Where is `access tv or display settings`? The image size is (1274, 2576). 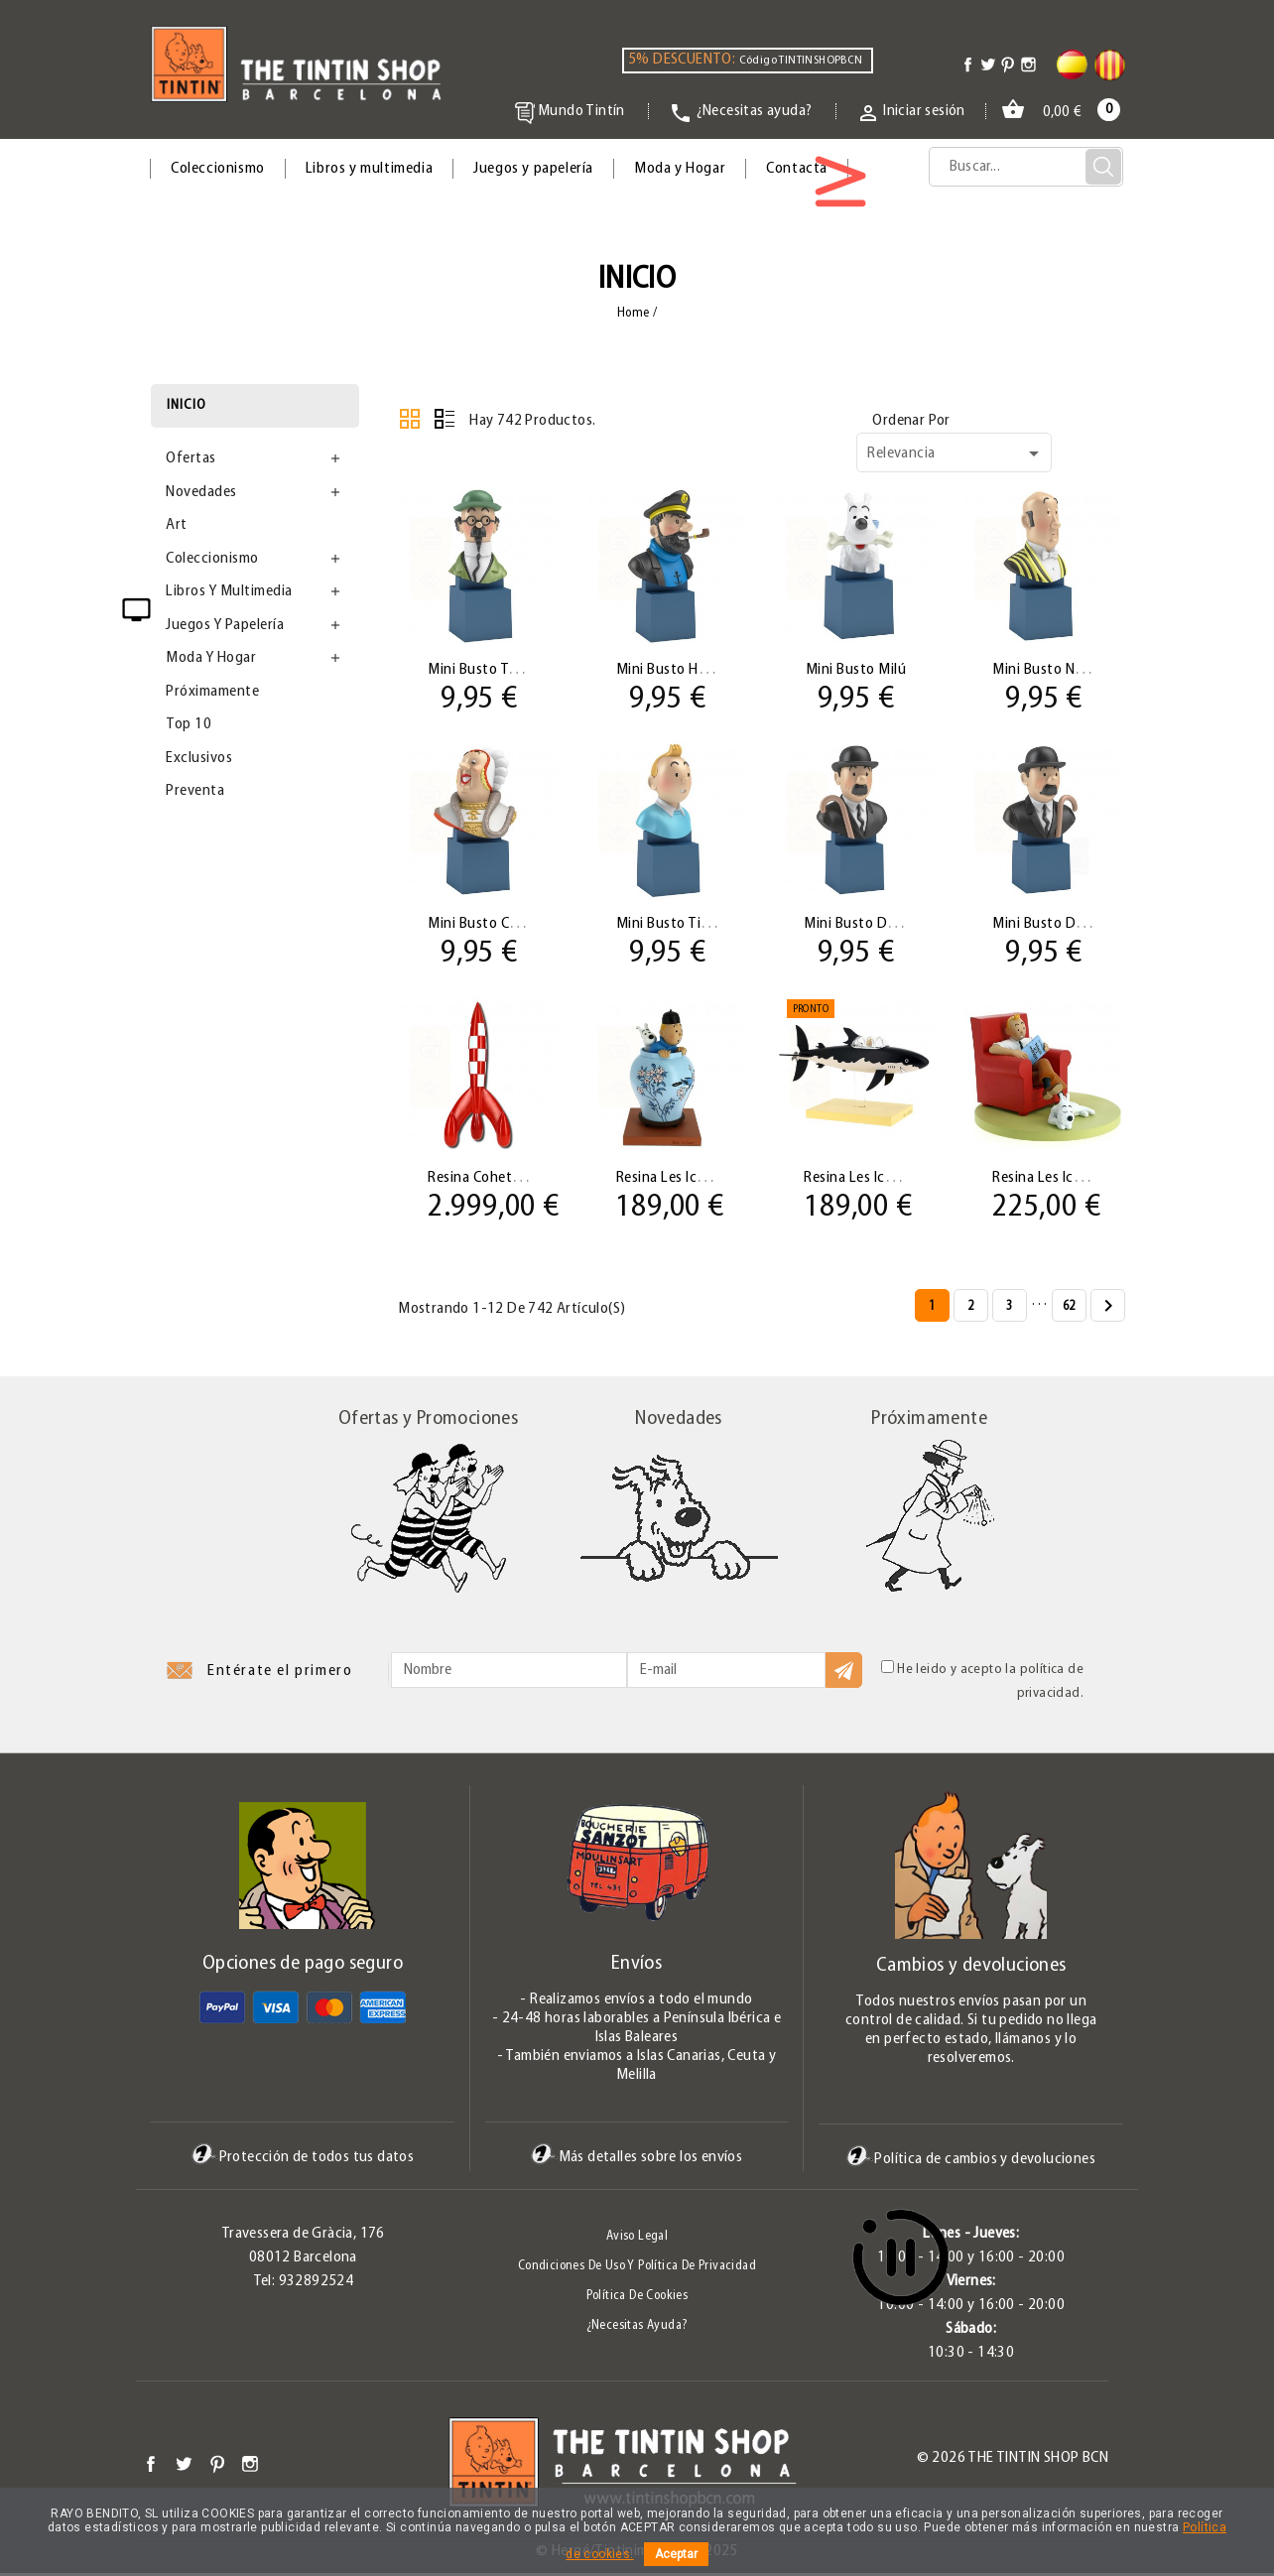
access tv or display settings is located at coordinates (136, 609).